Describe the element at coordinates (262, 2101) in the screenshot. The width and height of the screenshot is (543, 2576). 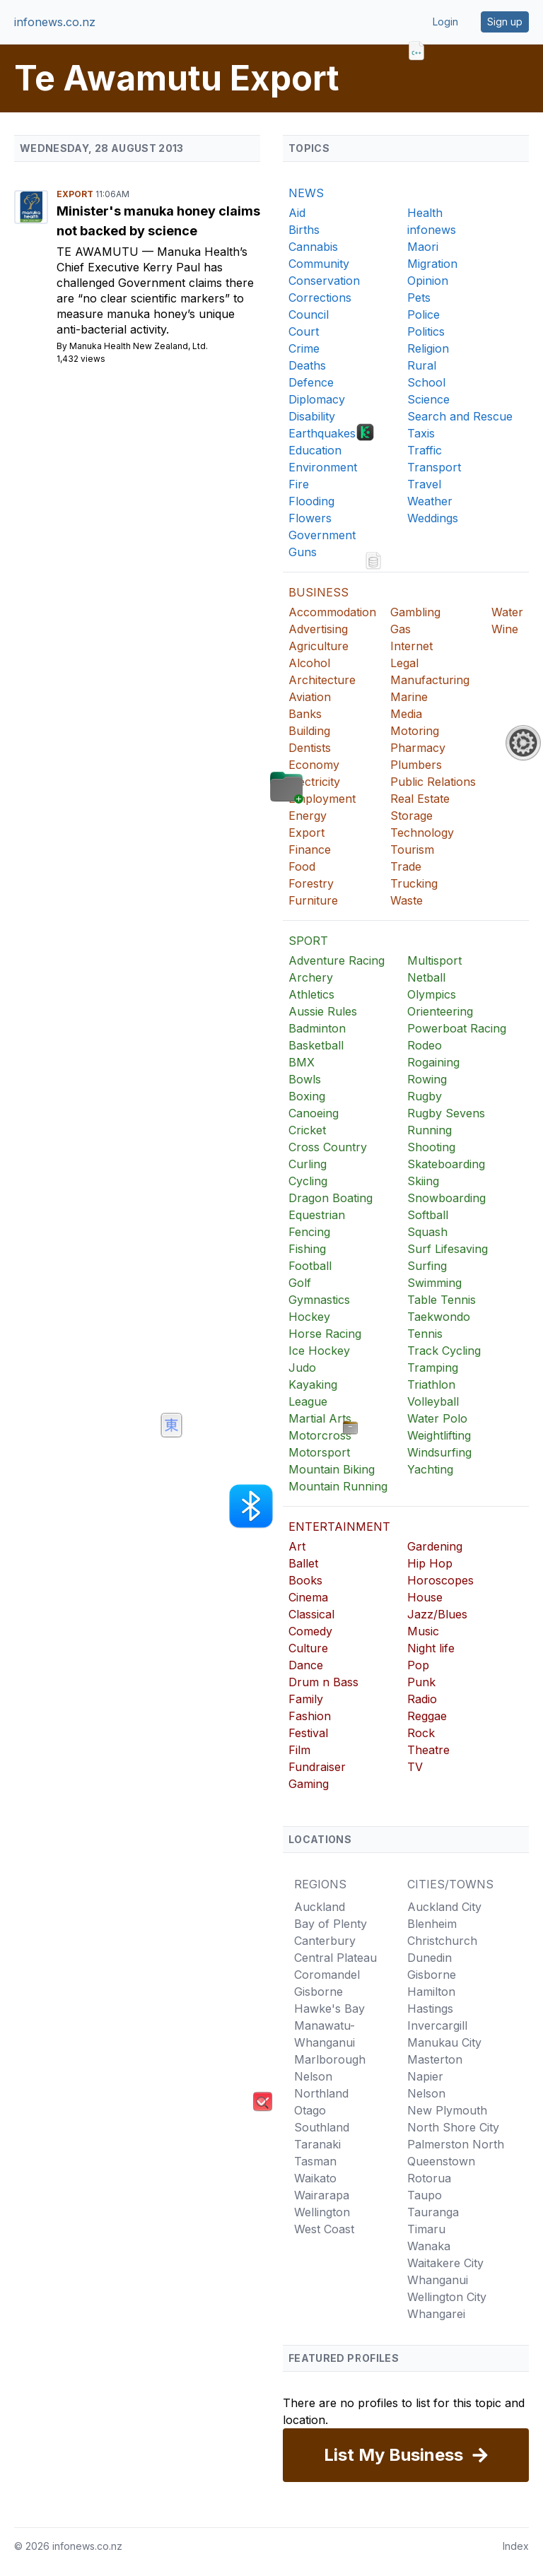
I see `open dconf editor settings application` at that location.